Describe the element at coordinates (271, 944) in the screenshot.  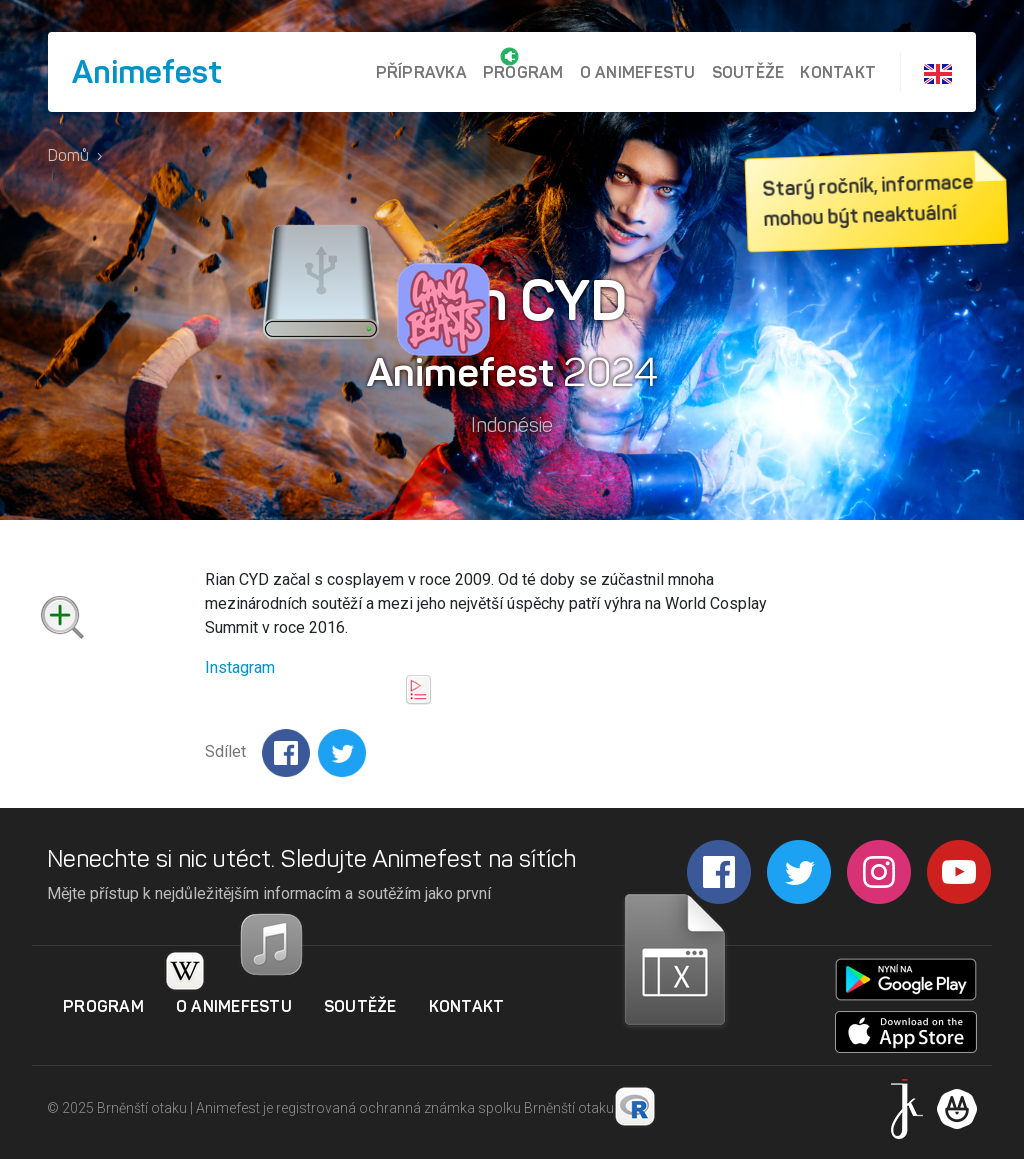
I see `open the Music app` at that location.